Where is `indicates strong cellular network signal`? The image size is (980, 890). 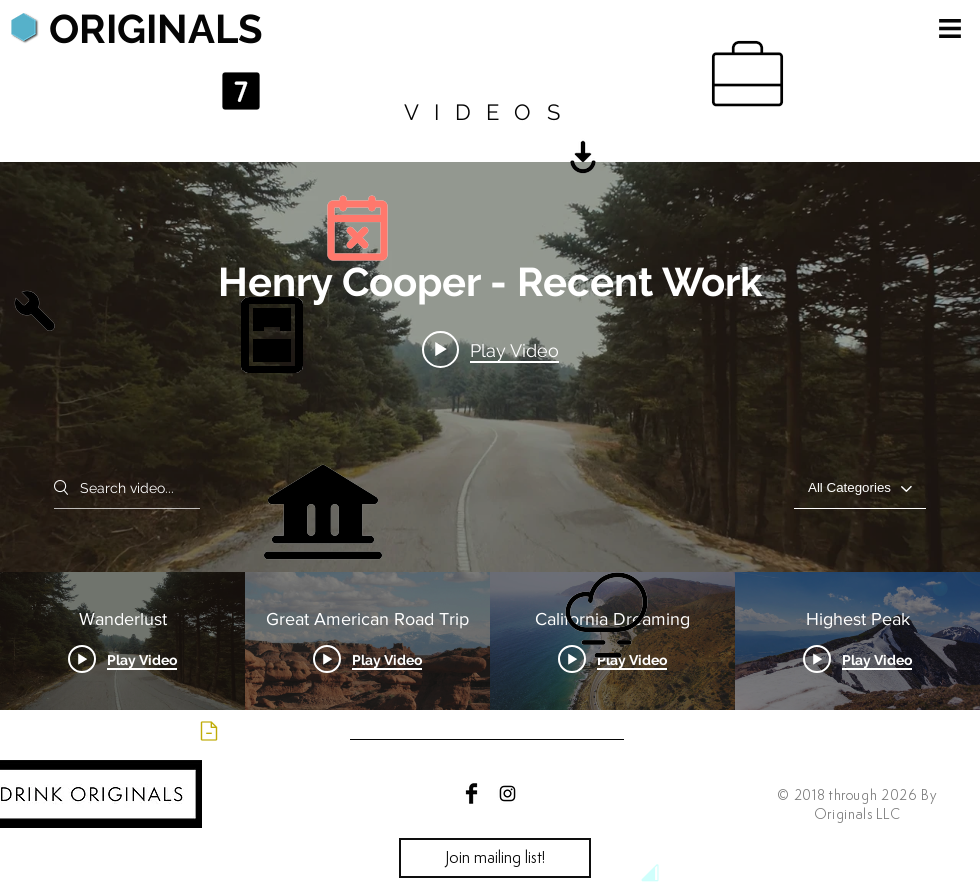
indicates strong cellular network signal is located at coordinates (651, 873).